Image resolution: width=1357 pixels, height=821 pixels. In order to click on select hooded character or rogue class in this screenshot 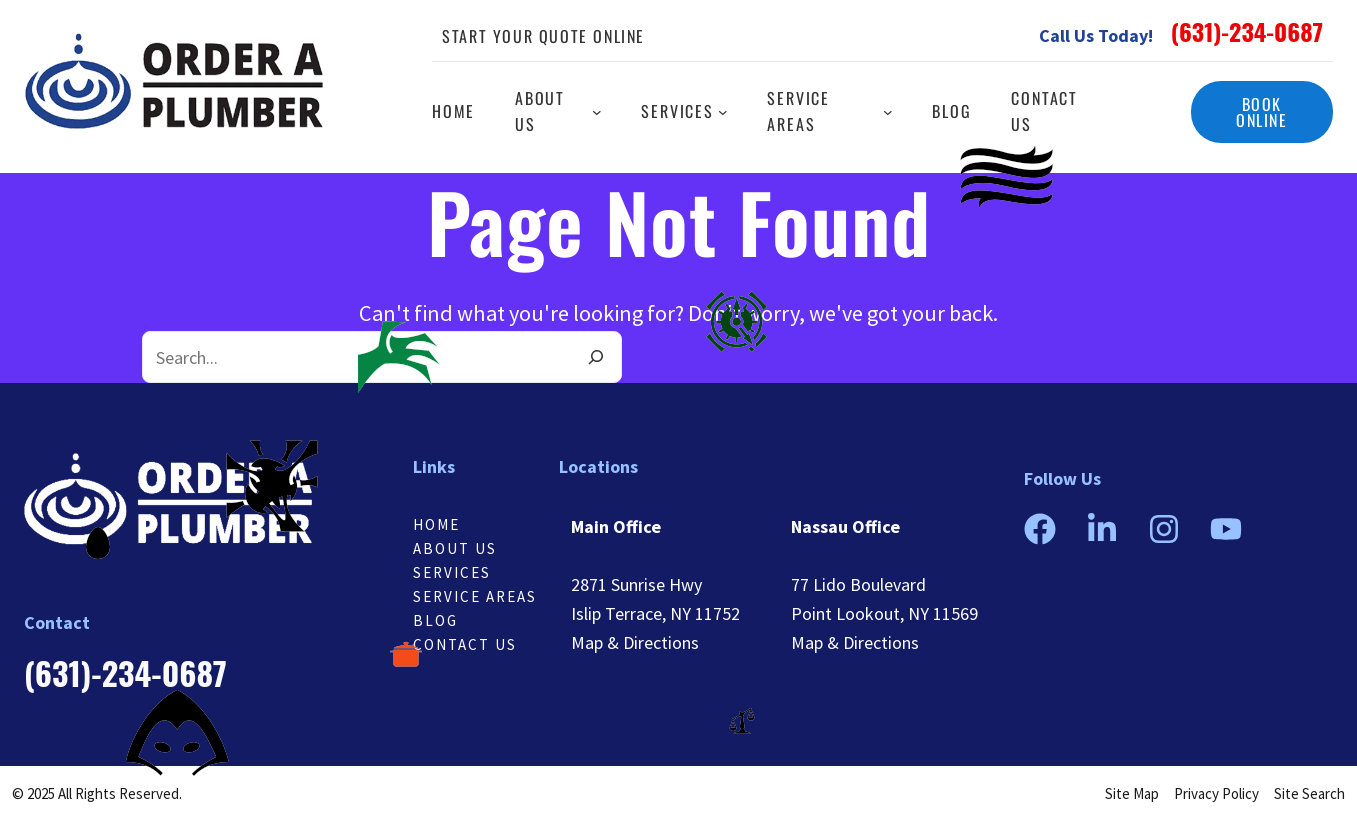, I will do `click(177, 738)`.